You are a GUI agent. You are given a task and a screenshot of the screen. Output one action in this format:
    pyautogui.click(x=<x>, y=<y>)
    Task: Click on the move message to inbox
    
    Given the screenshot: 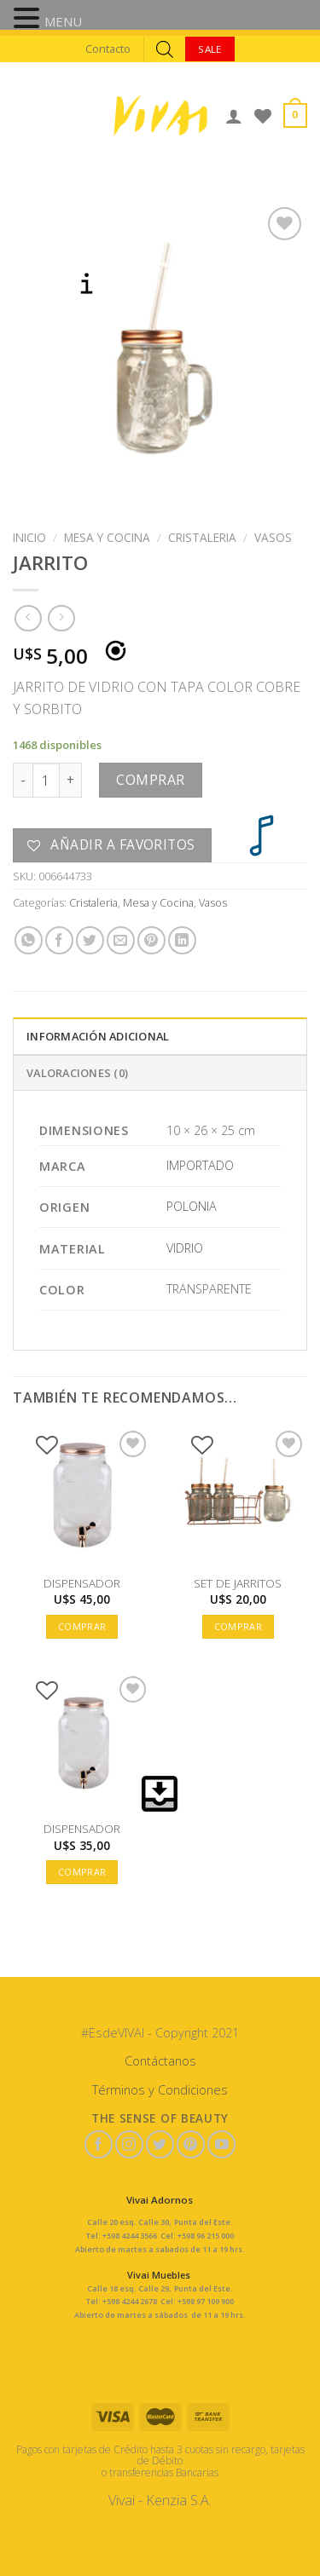 What is the action you would take?
    pyautogui.click(x=160, y=1794)
    